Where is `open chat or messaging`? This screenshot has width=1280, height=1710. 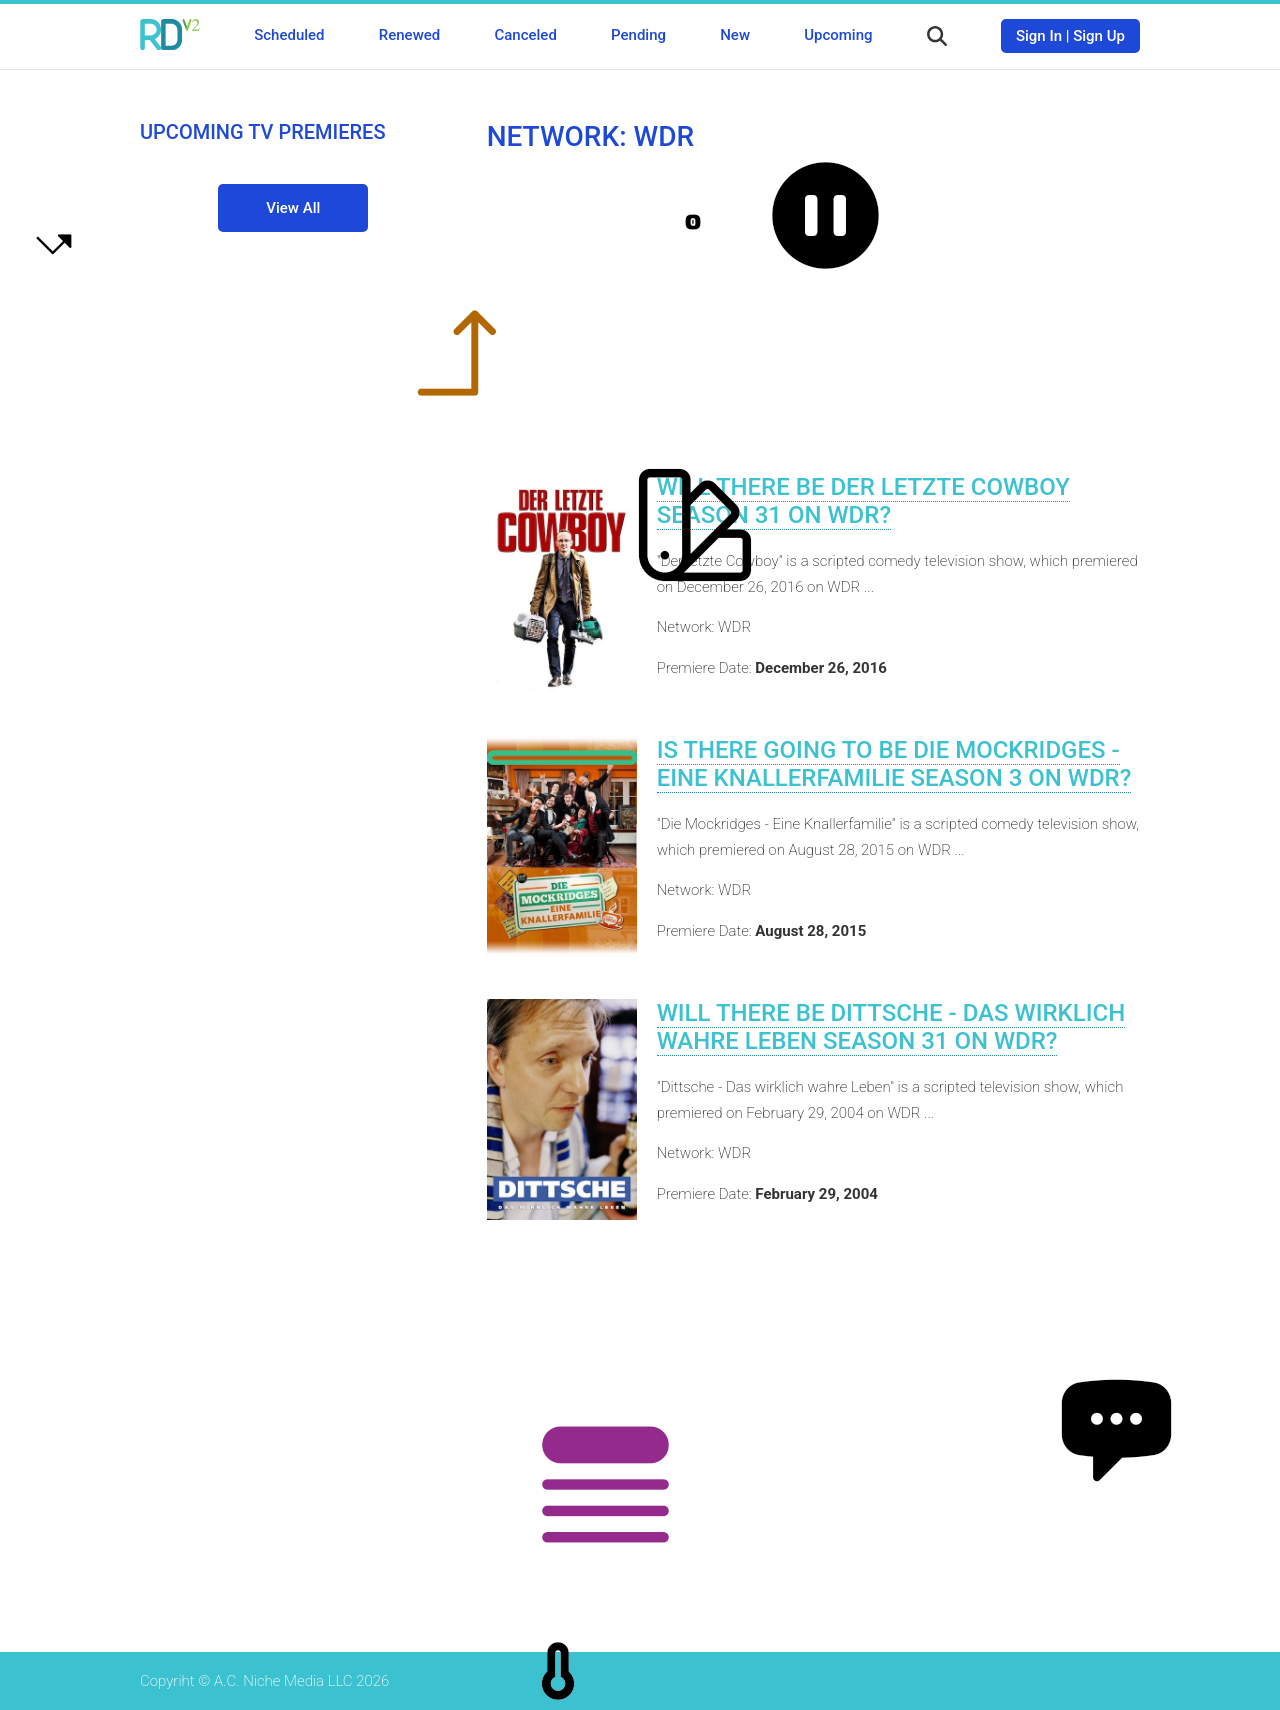 open chat or messaging is located at coordinates (1116, 1430).